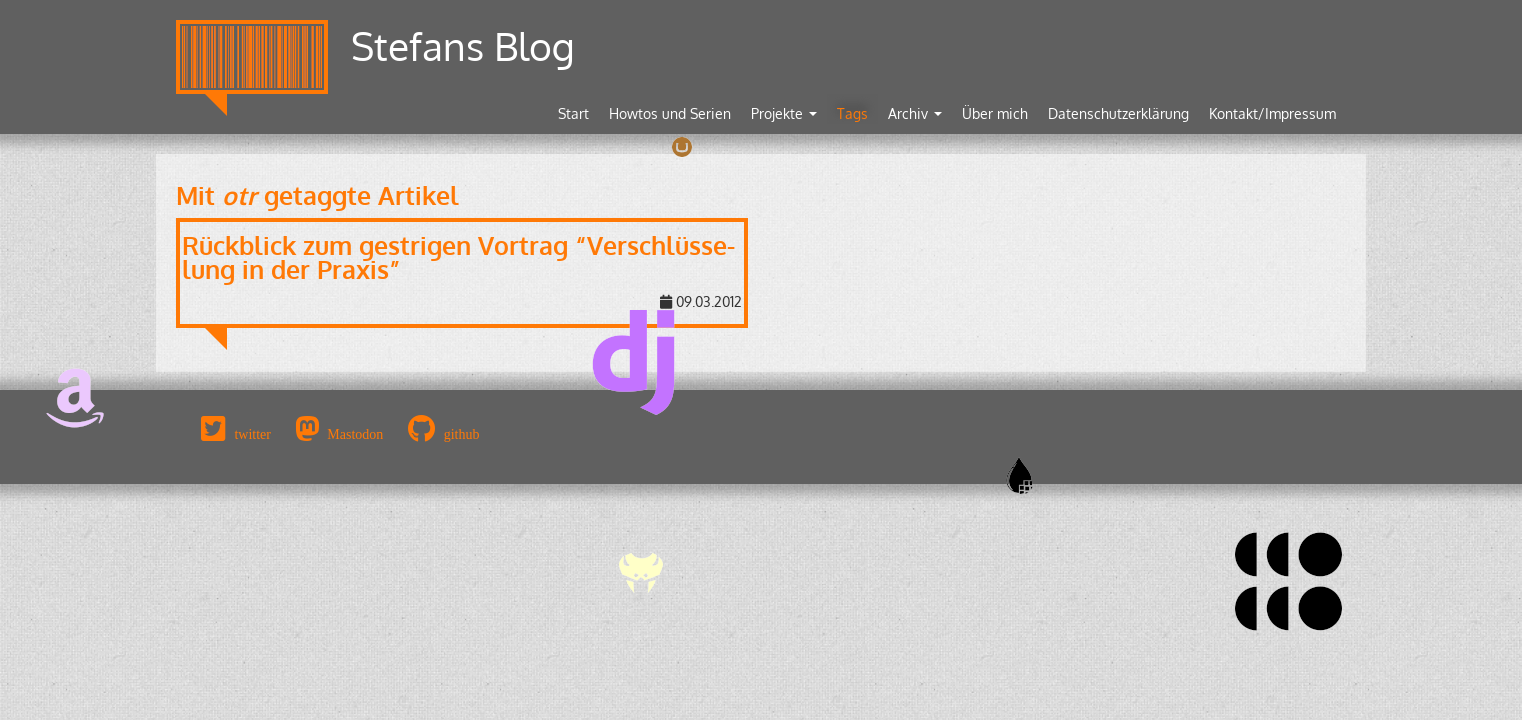 The image size is (1522, 720). I want to click on mamba ui brand logo, so click(641, 573).